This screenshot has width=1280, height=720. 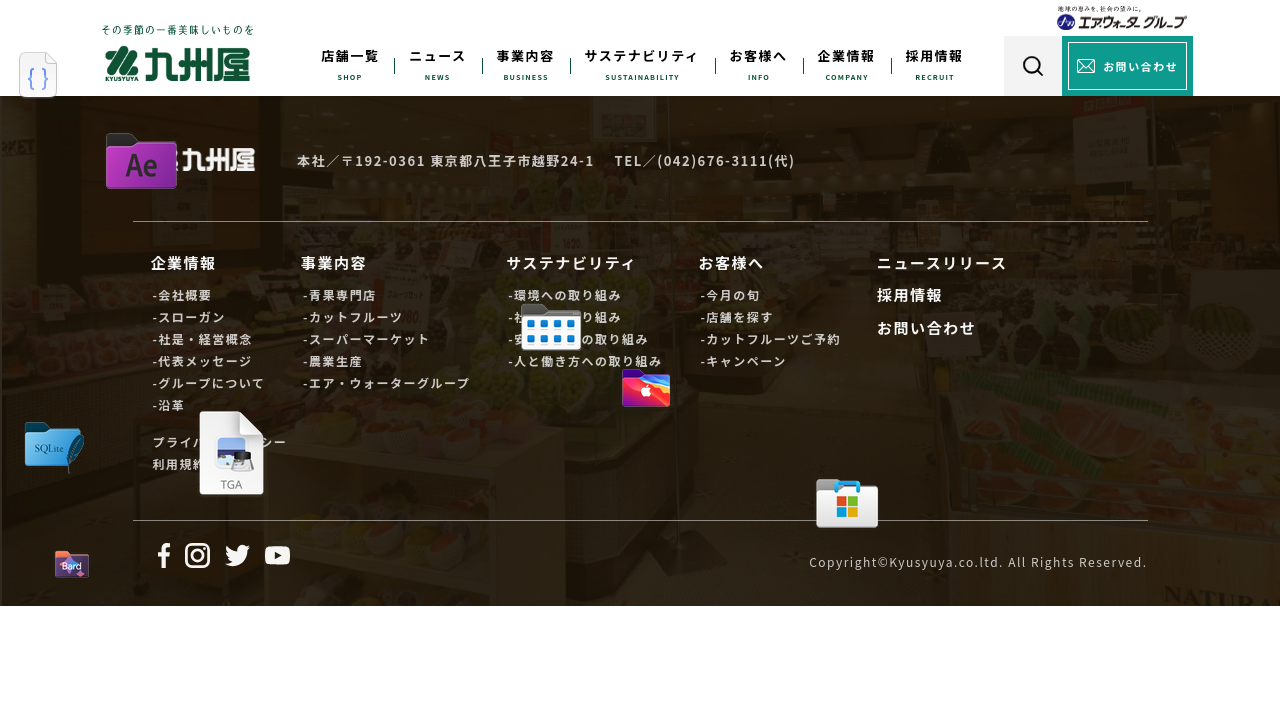 I want to click on a TGA image file, so click(x=231, y=454).